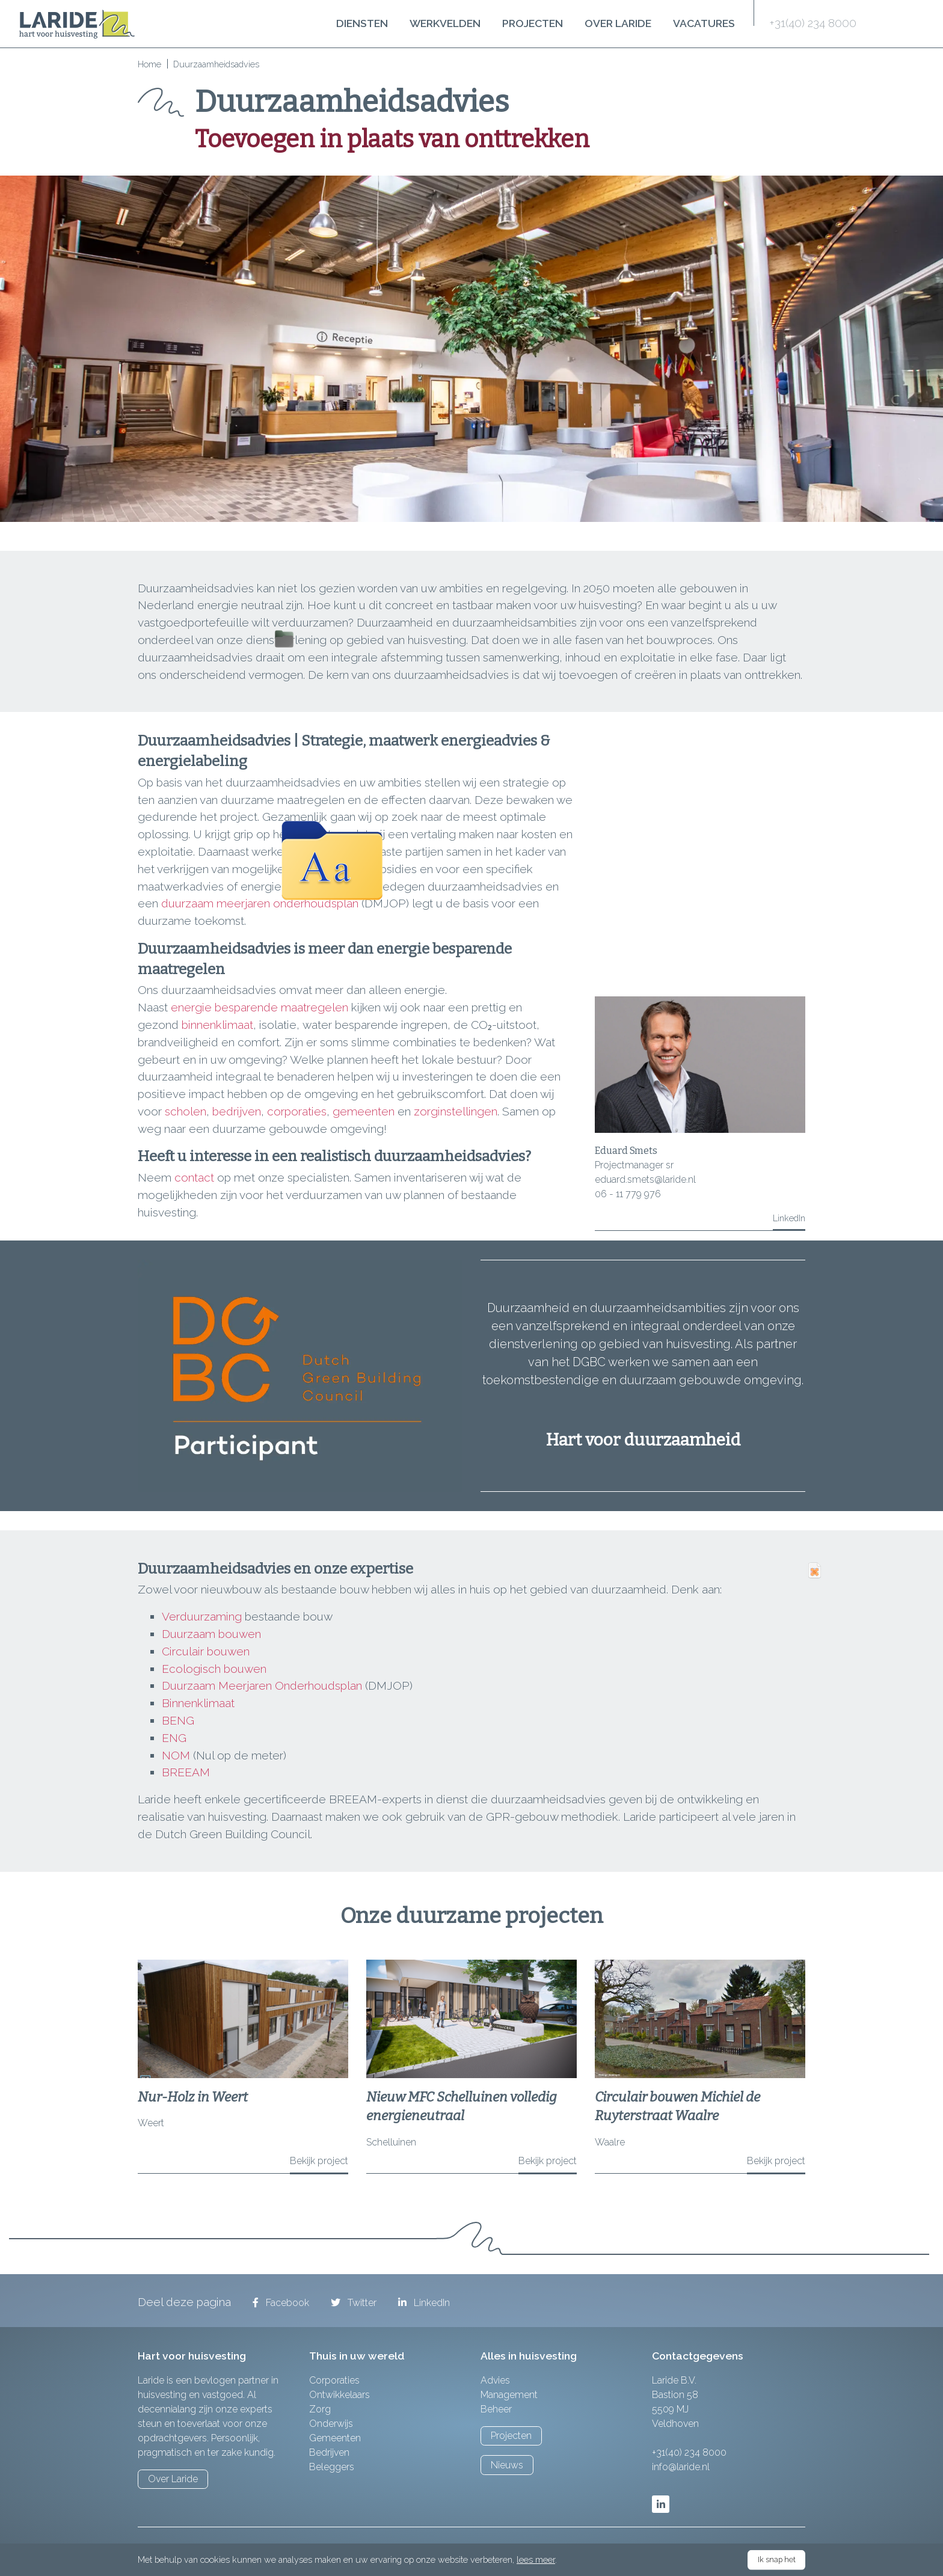 The width and height of the screenshot is (943, 2576). What do you see at coordinates (284, 639) in the screenshot?
I see `folder ready to accept dragged files` at bounding box center [284, 639].